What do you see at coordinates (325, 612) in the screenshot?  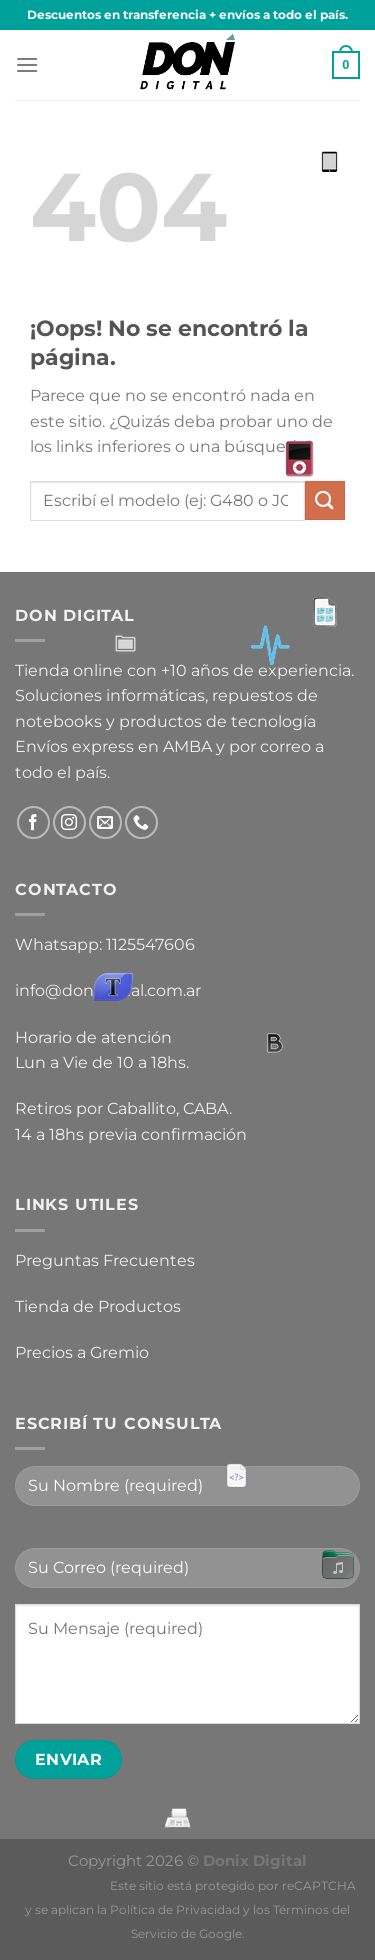 I see `libreoffice master document file type` at bounding box center [325, 612].